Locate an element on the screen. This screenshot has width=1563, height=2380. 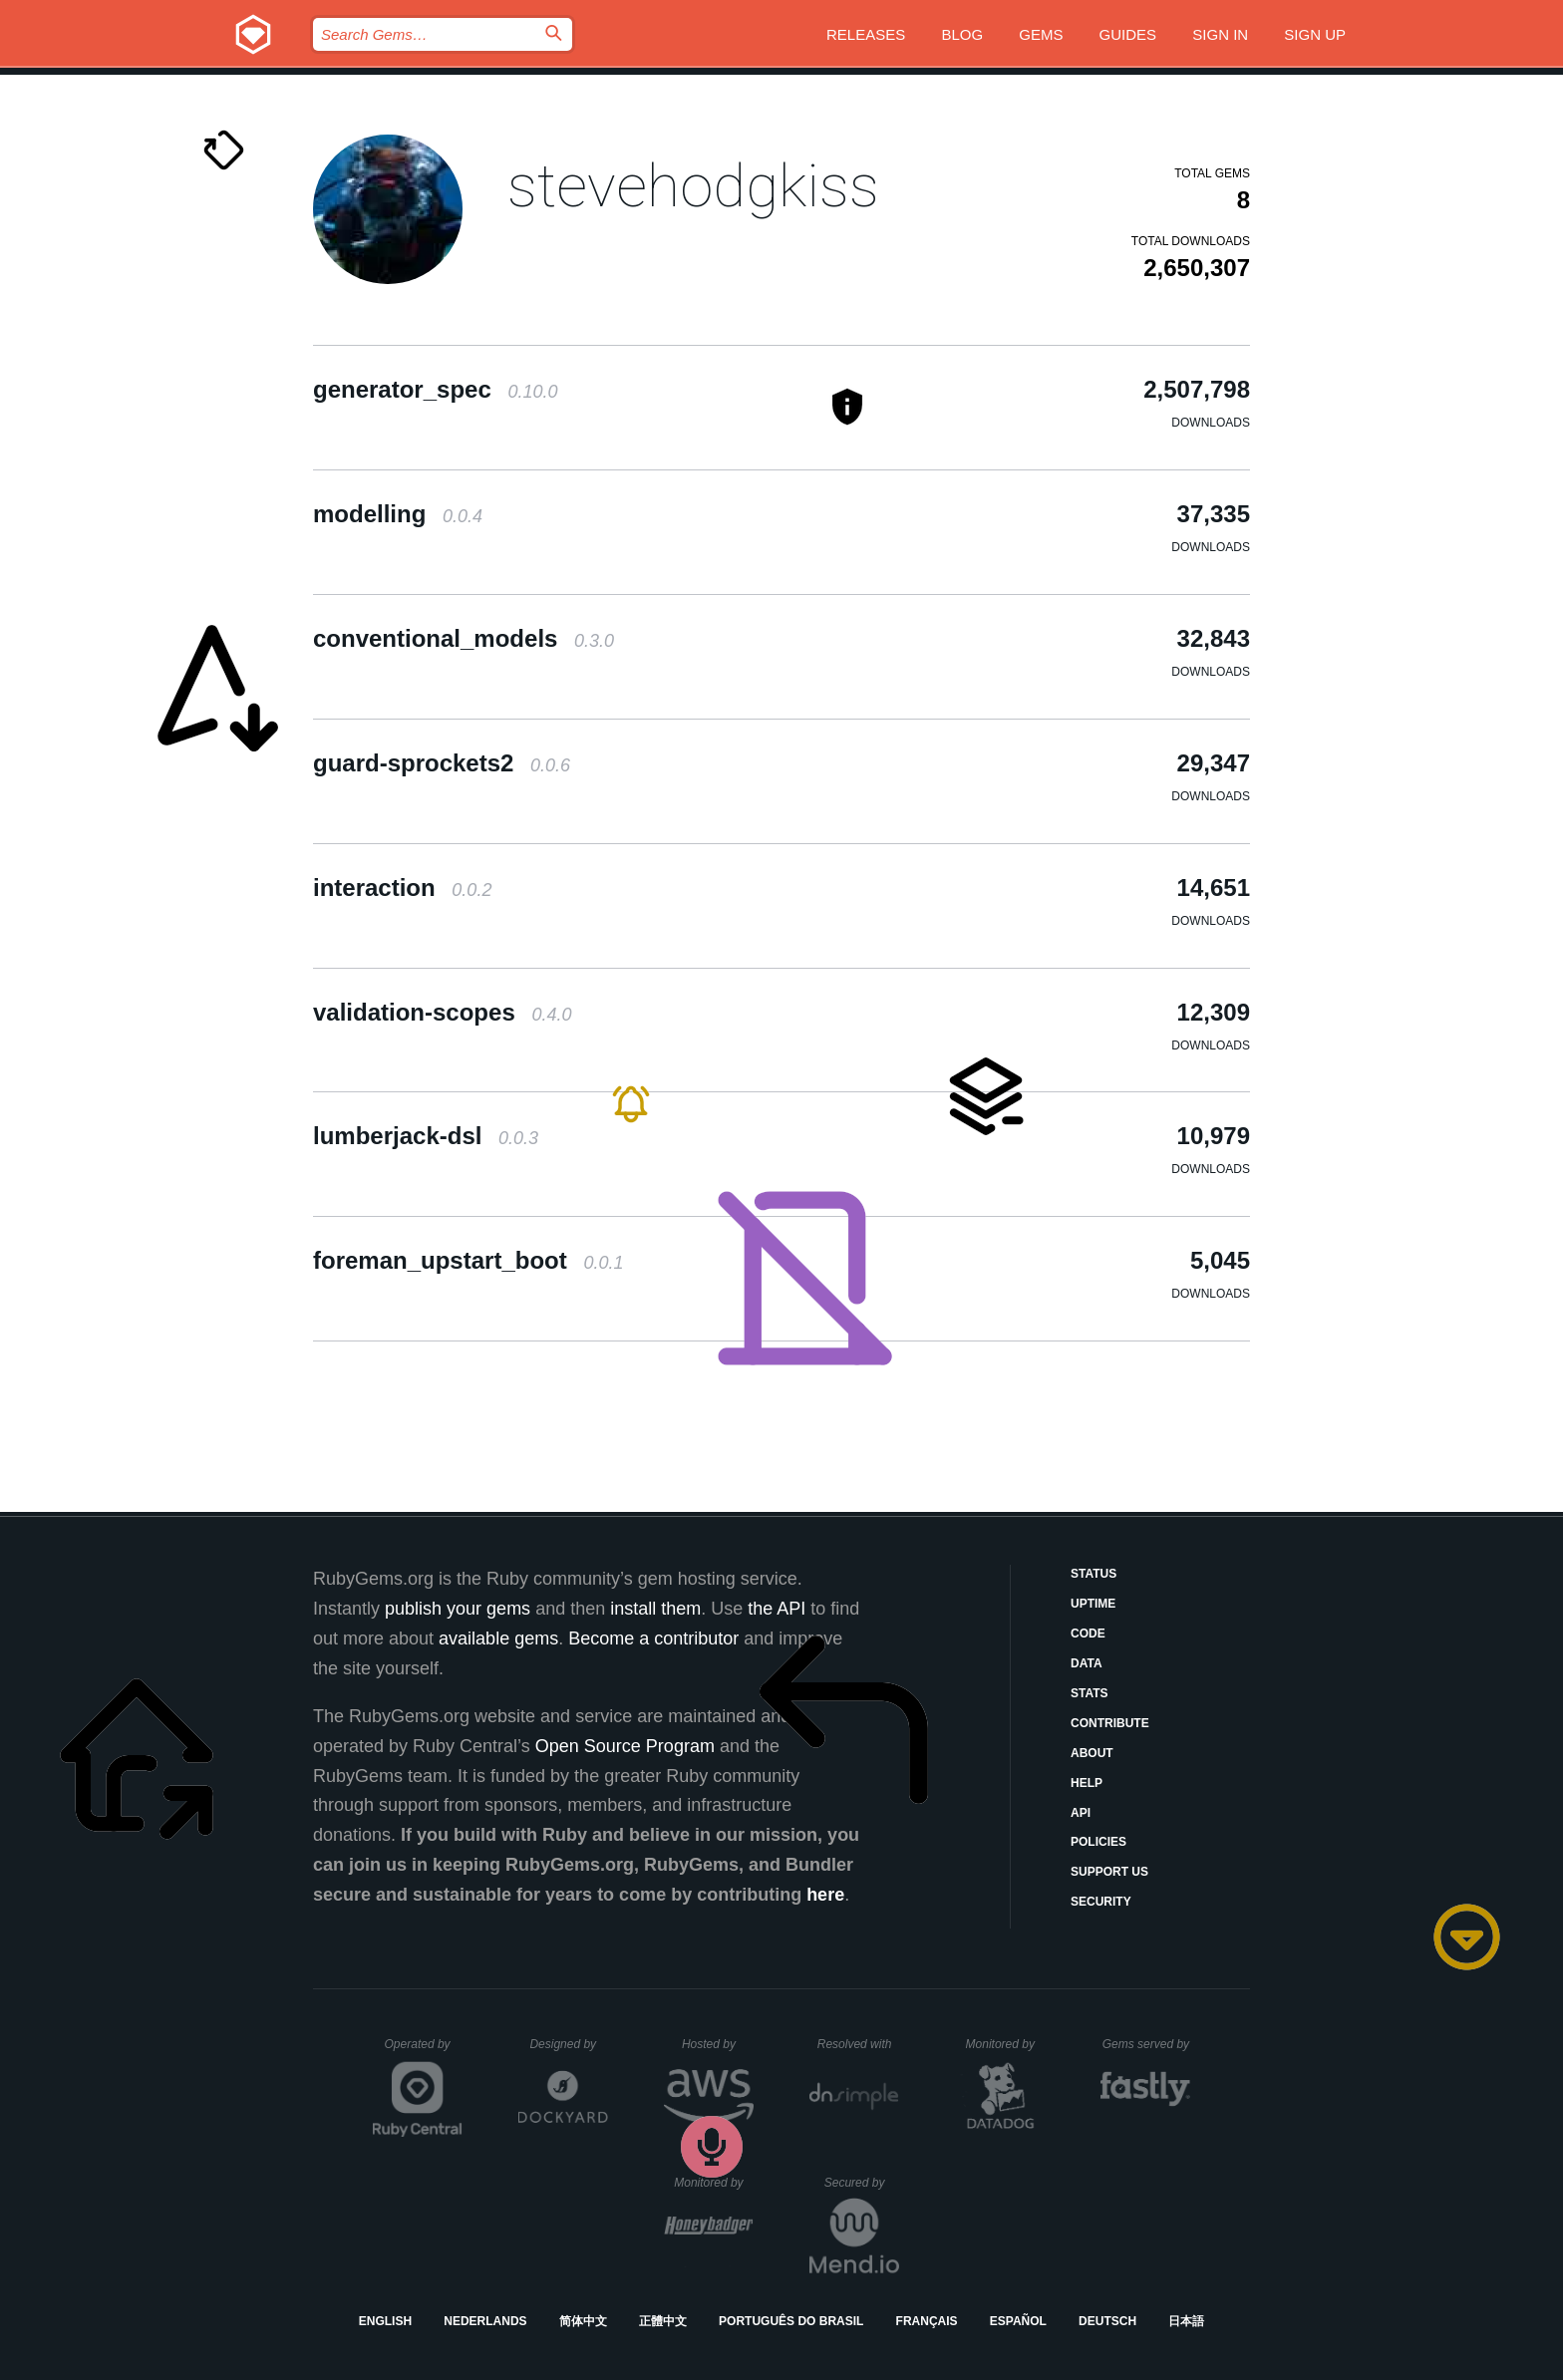
remove a layer from the stack is located at coordinates (986, 1096).